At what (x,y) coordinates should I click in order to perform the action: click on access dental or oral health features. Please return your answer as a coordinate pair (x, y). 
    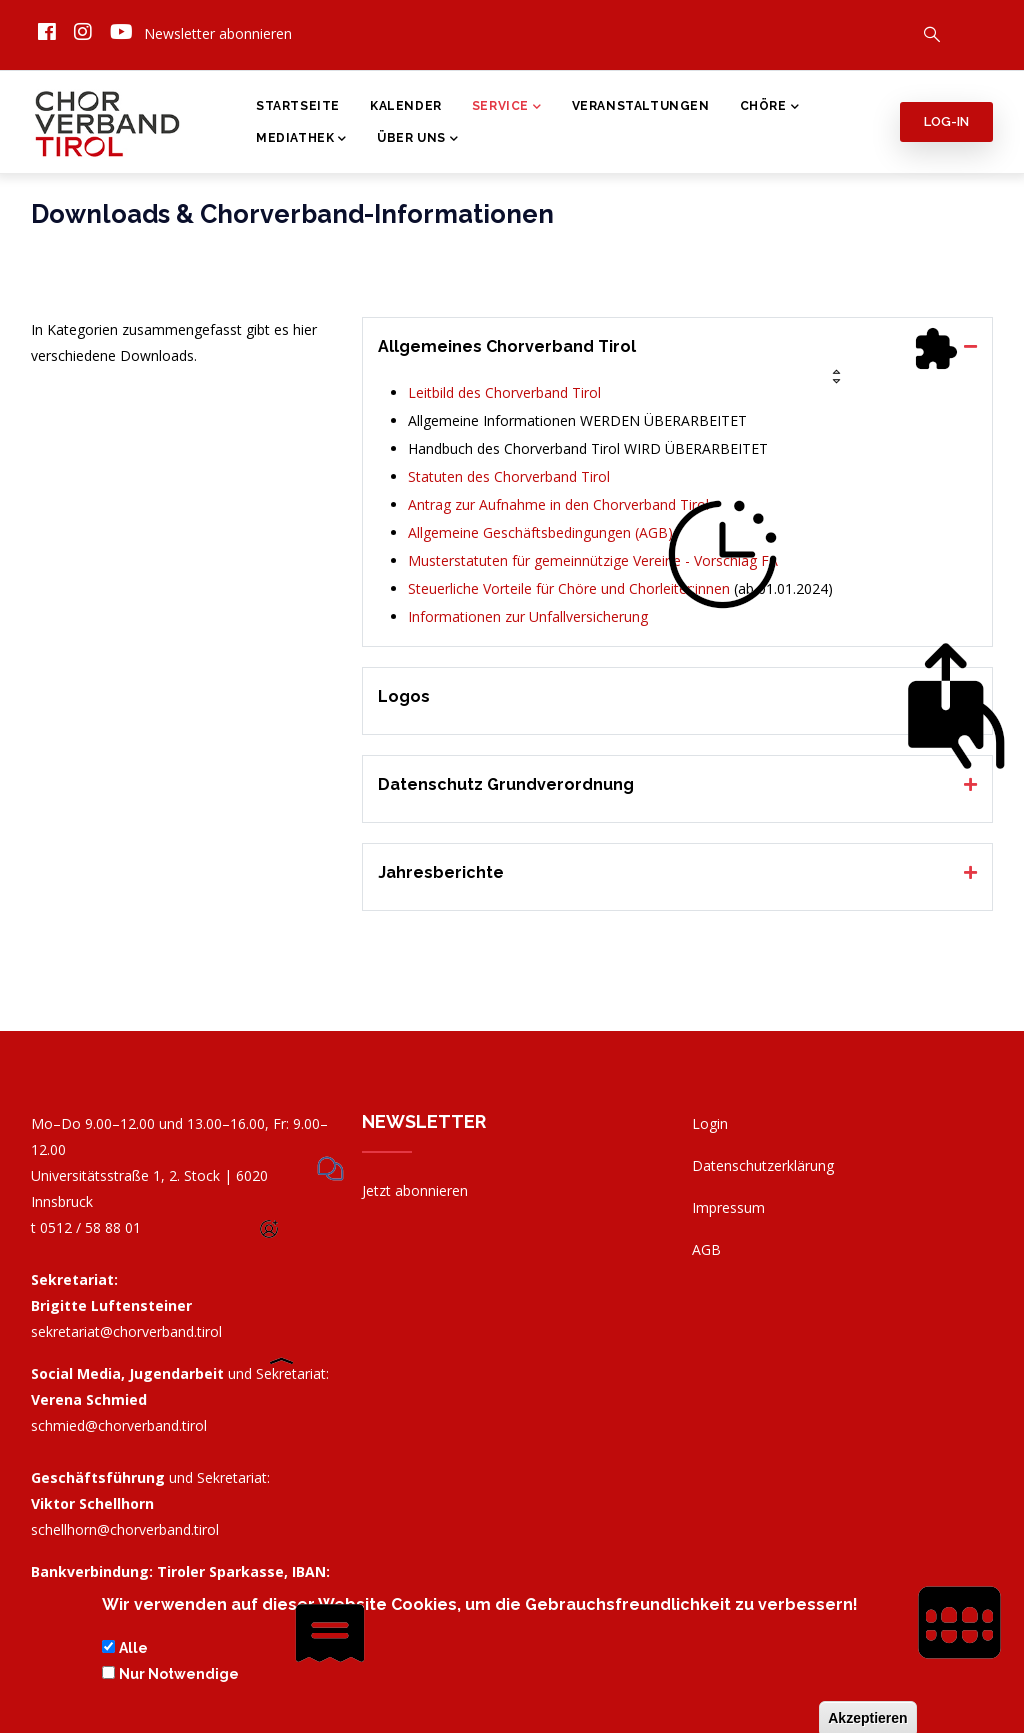
    Looking at the image, I should click on (959, 1622).